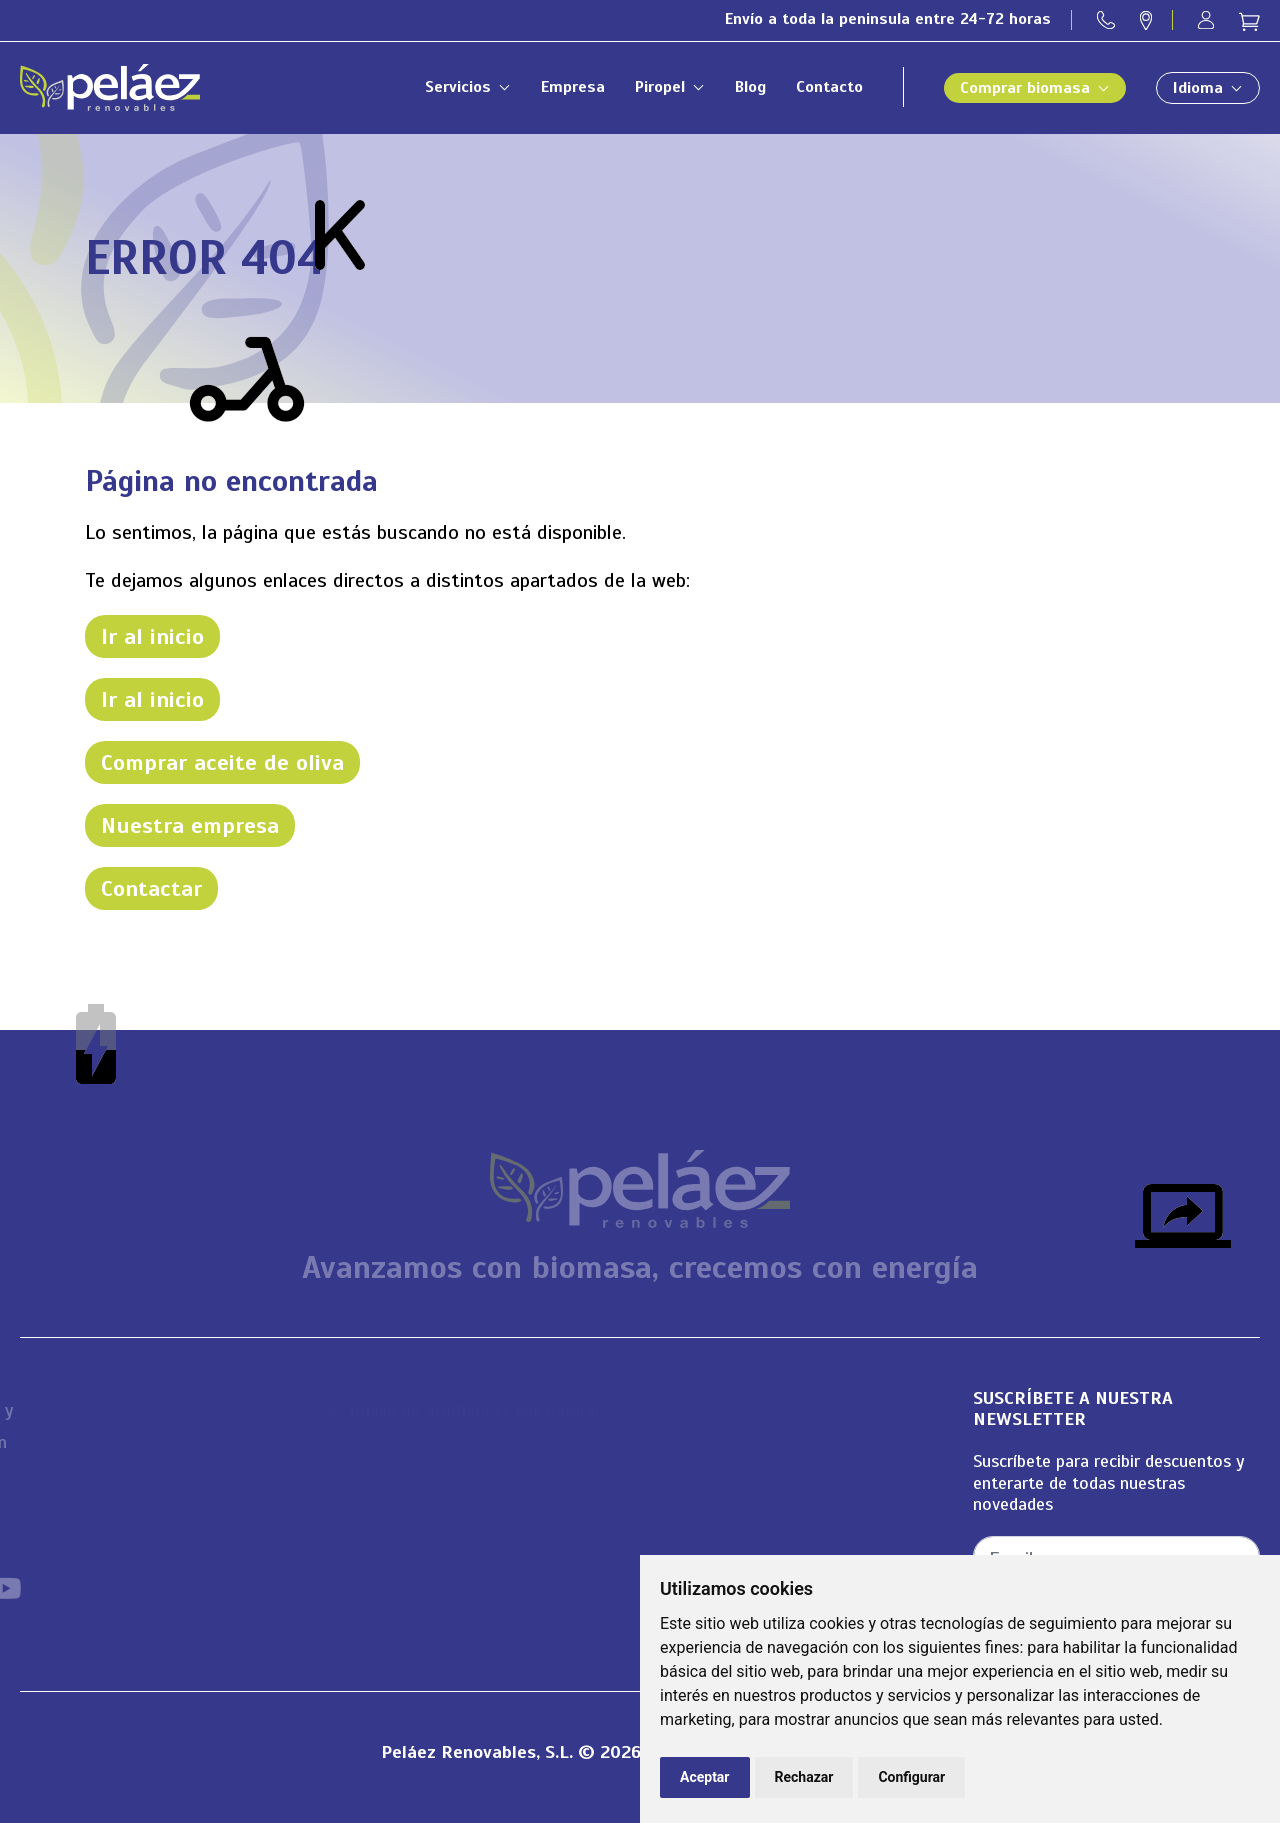  I want to click on indicates battery is charging at 50% capacity, so click(96, 1044).